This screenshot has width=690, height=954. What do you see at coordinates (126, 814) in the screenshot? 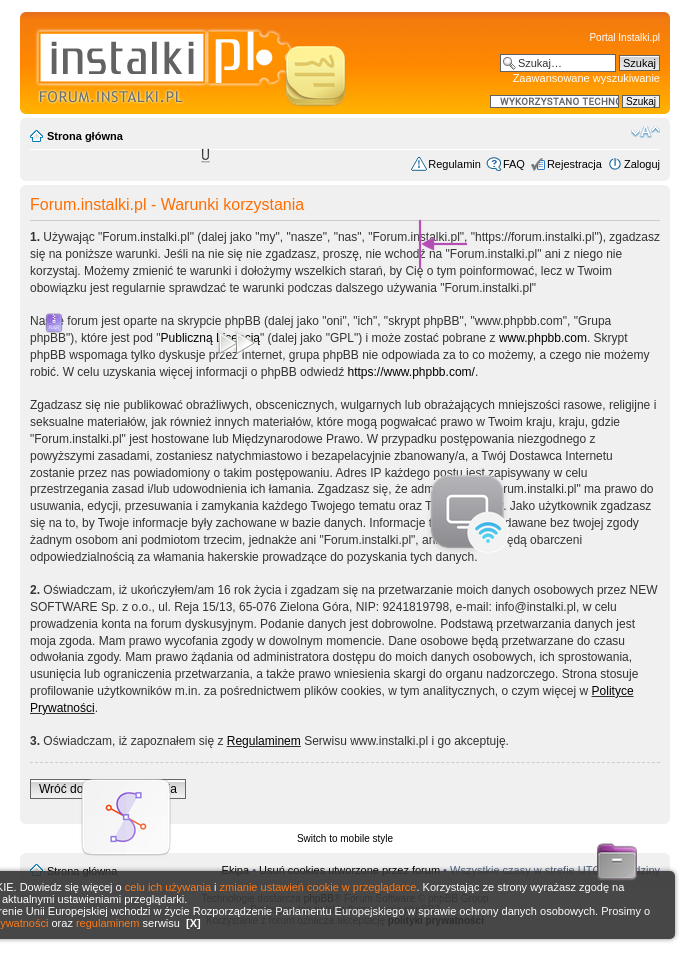
I see `compressed SVG image file` at bounding box center [126, 814].